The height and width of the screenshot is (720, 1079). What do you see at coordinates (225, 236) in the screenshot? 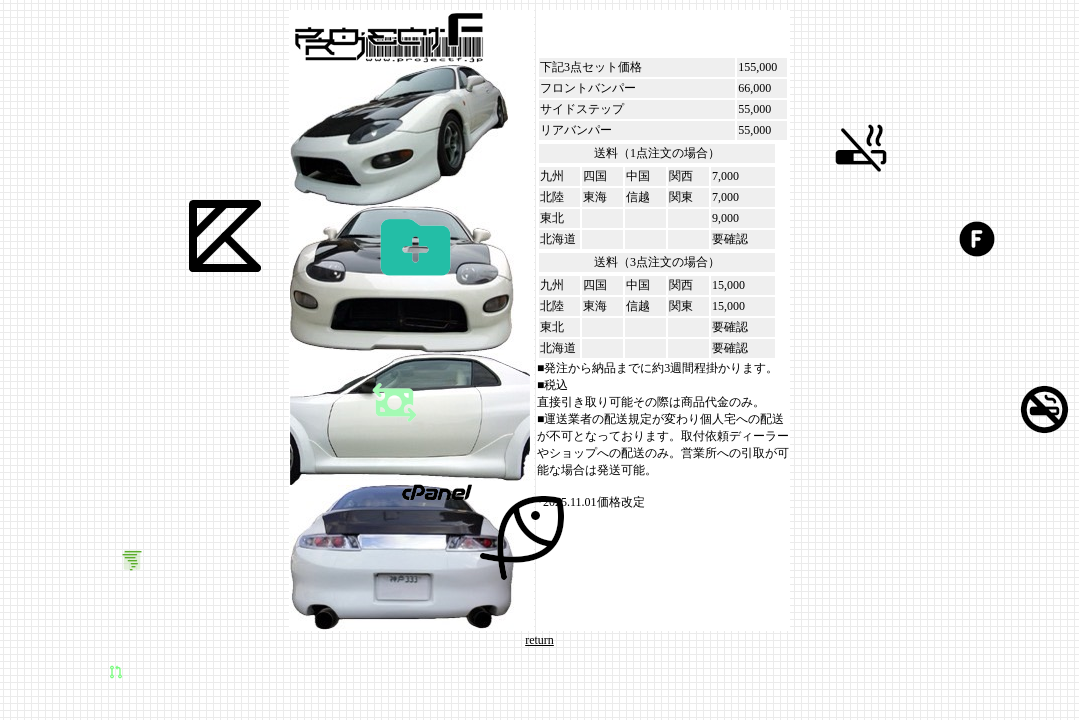
I see `indicates kotlin programming language` at bounding box center [225, 236].